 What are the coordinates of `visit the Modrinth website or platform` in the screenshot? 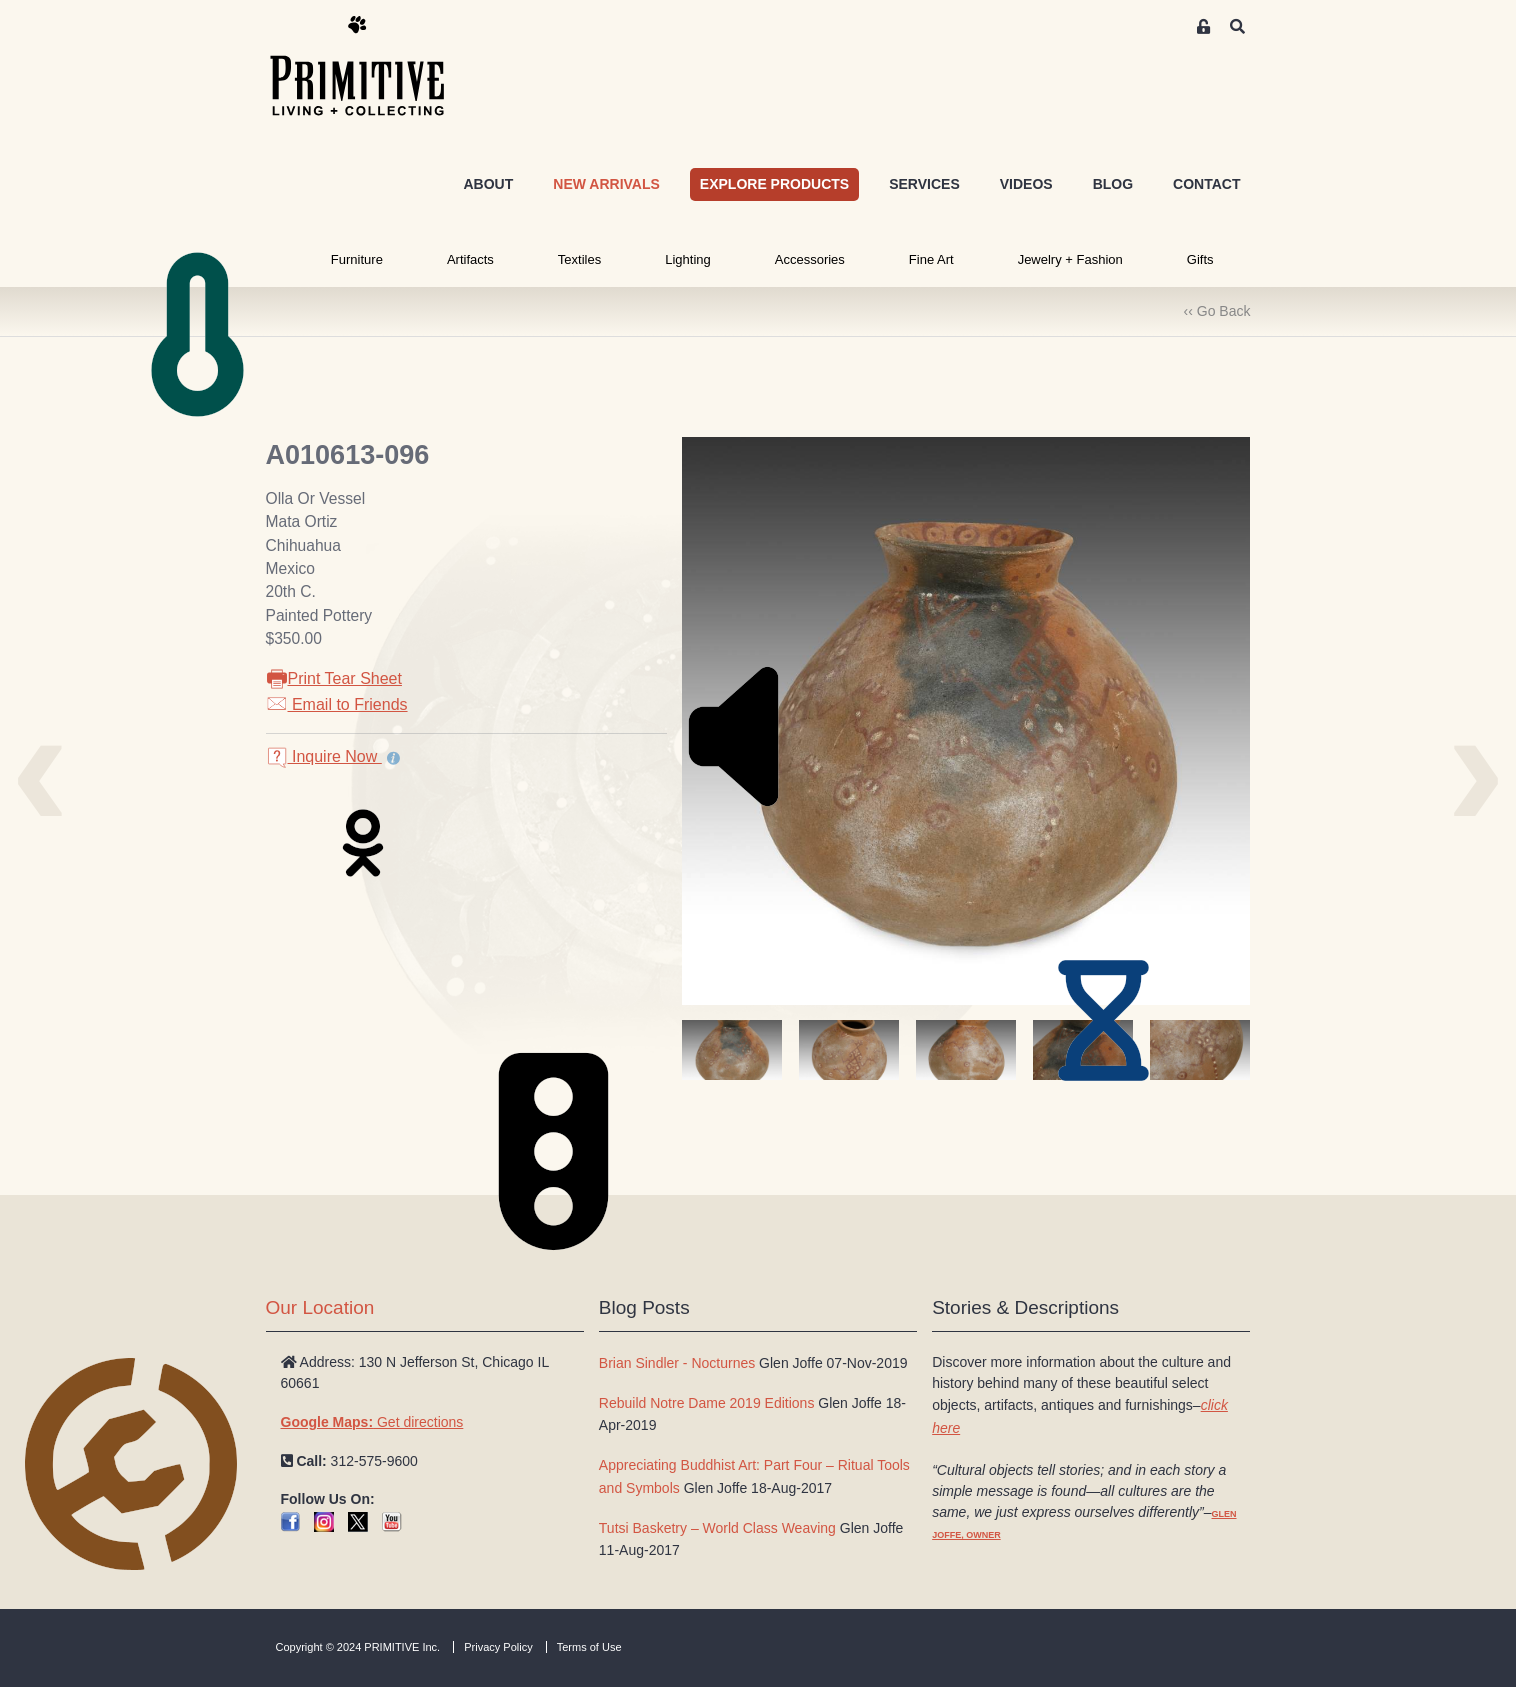 It's located at (131, 1464).